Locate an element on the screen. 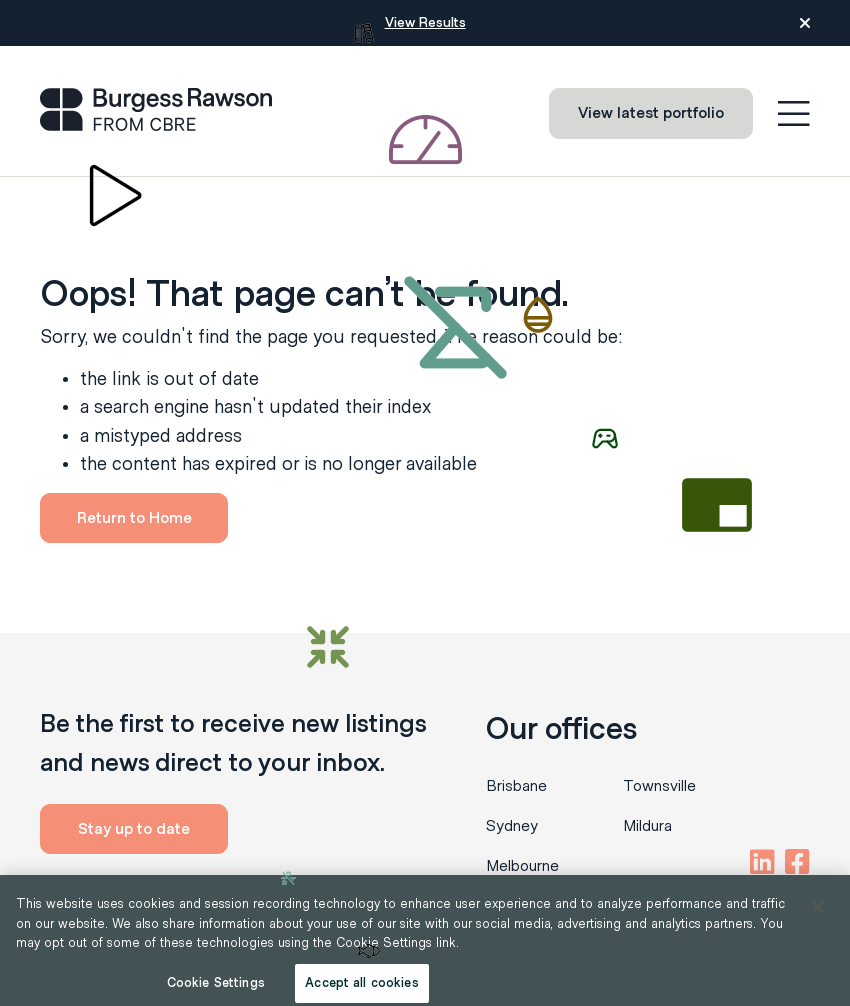 The width and height of the screenshot is (850, 1006). start playing media content is located at coordinates (108, 195).